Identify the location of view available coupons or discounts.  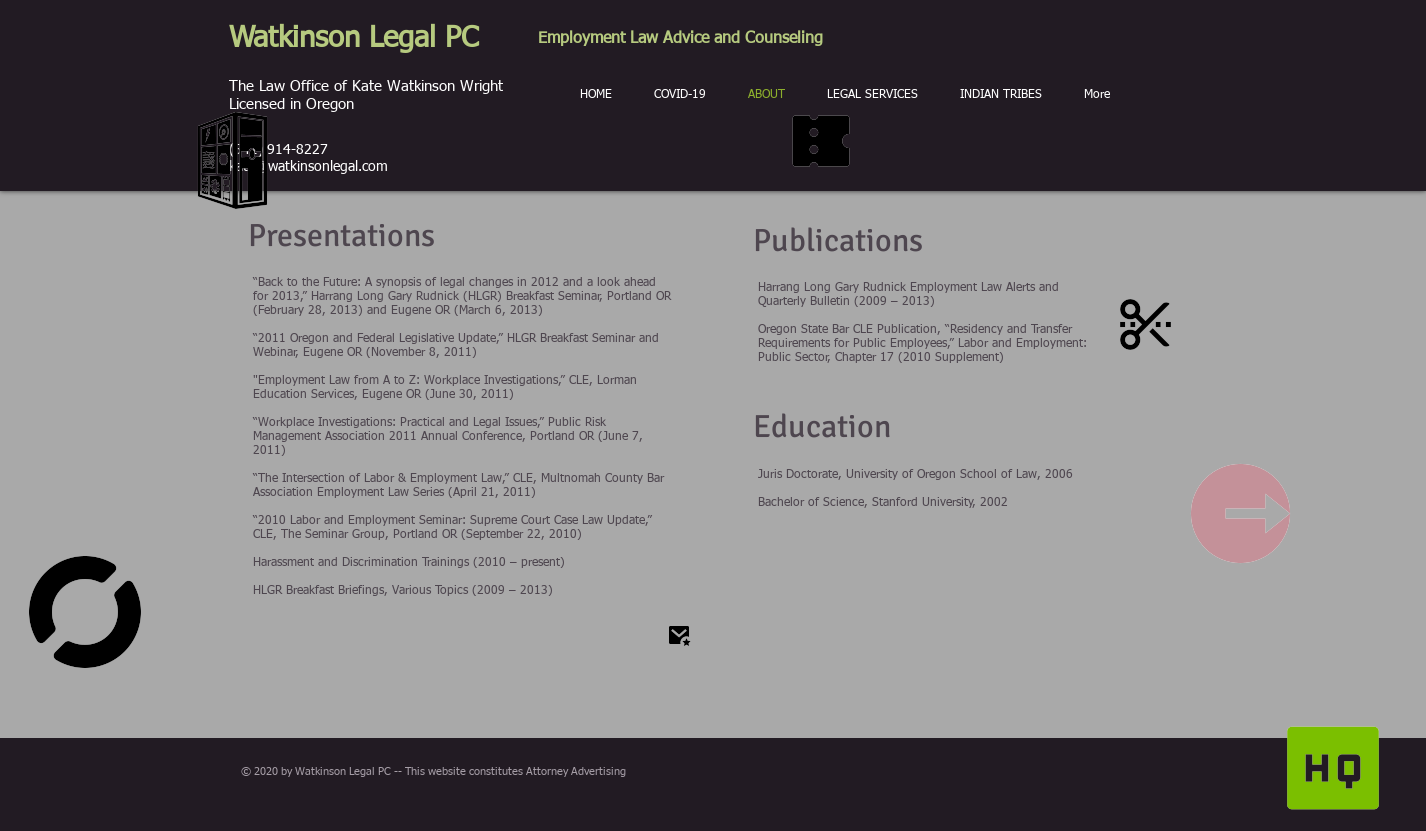
(821, 141).